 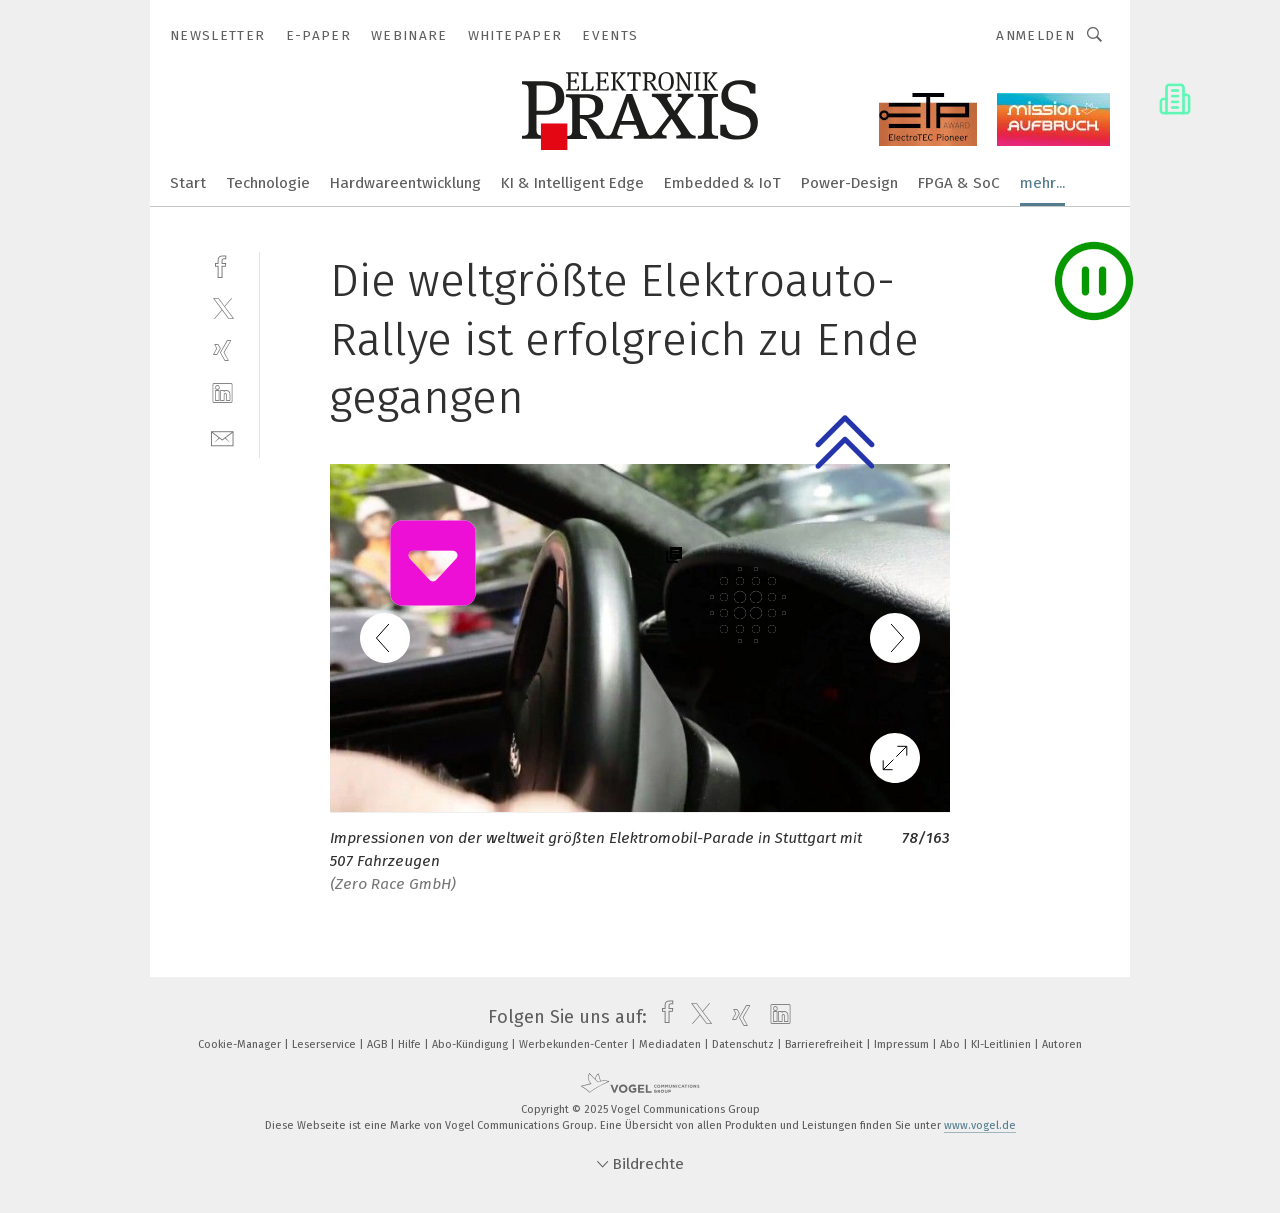 I want to click on access your document library, so click(x=674, y=555).